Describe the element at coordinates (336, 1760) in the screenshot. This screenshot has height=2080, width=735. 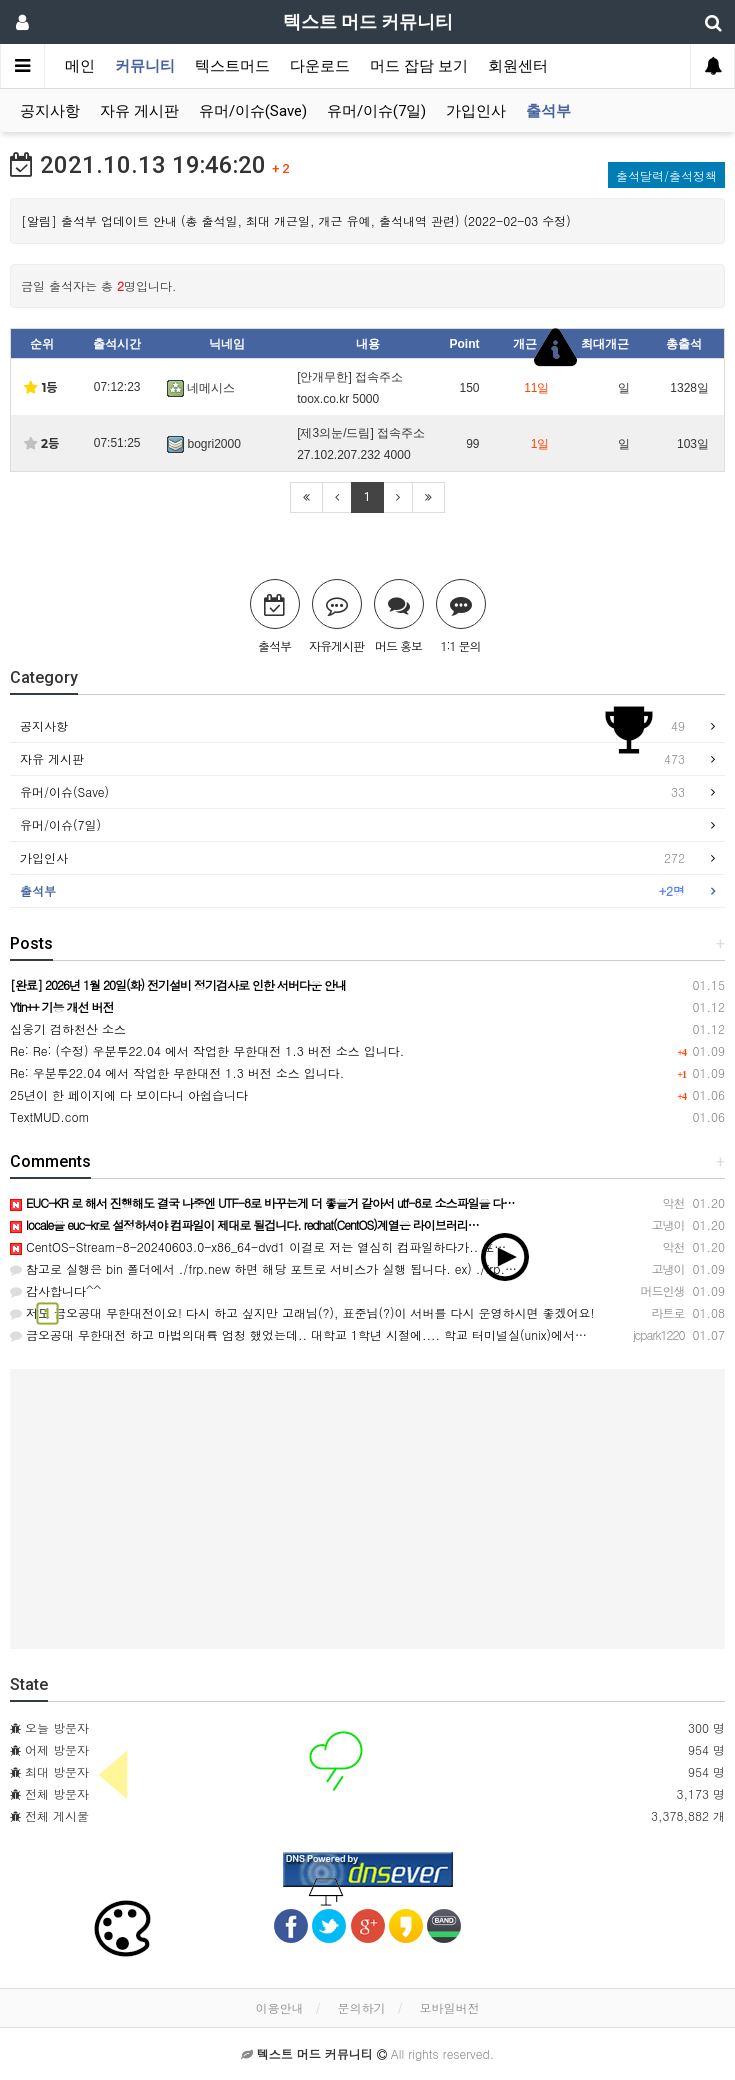
I see `current weather conditions: rain` at that location.